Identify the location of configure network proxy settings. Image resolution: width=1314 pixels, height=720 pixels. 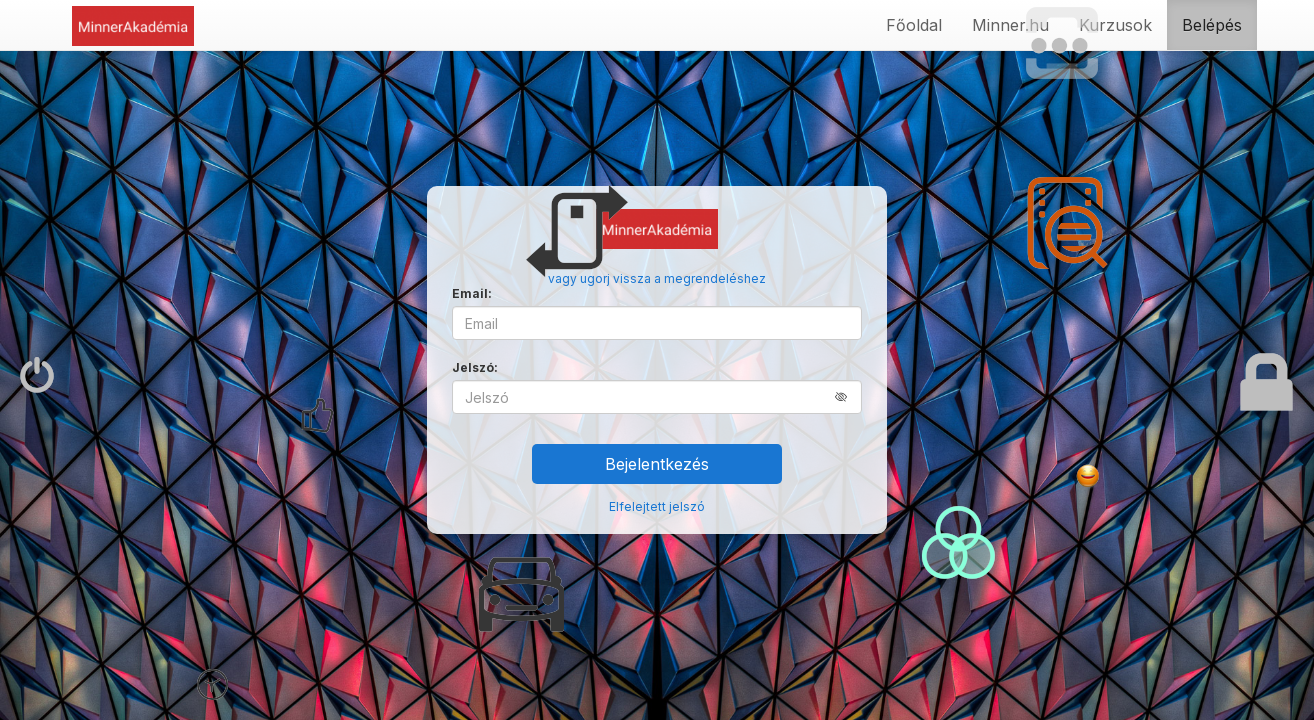
(577, 231).